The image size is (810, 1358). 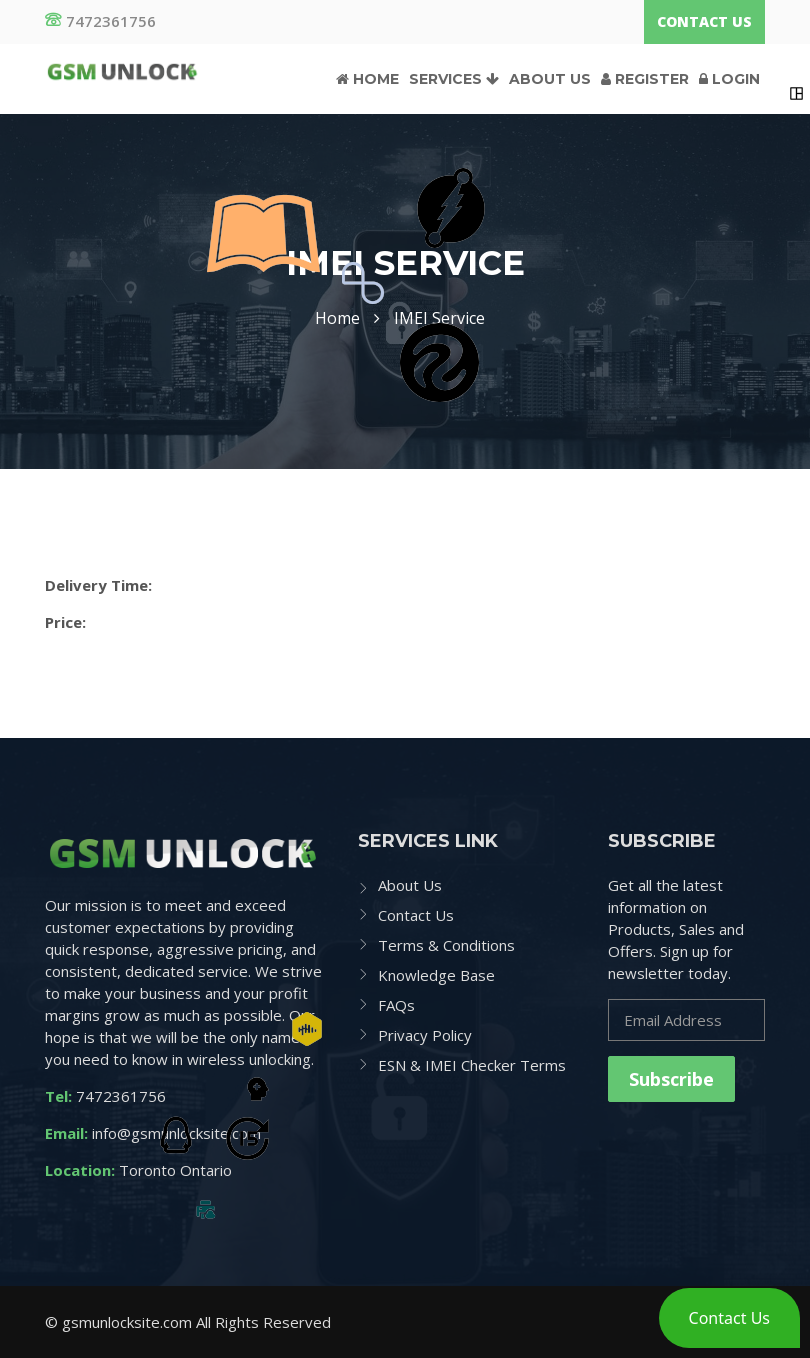 What do you see at coordinates (176, 1135) in the screenshot?
I see `open QQ messenger app` at bounding box center [176, 1135].